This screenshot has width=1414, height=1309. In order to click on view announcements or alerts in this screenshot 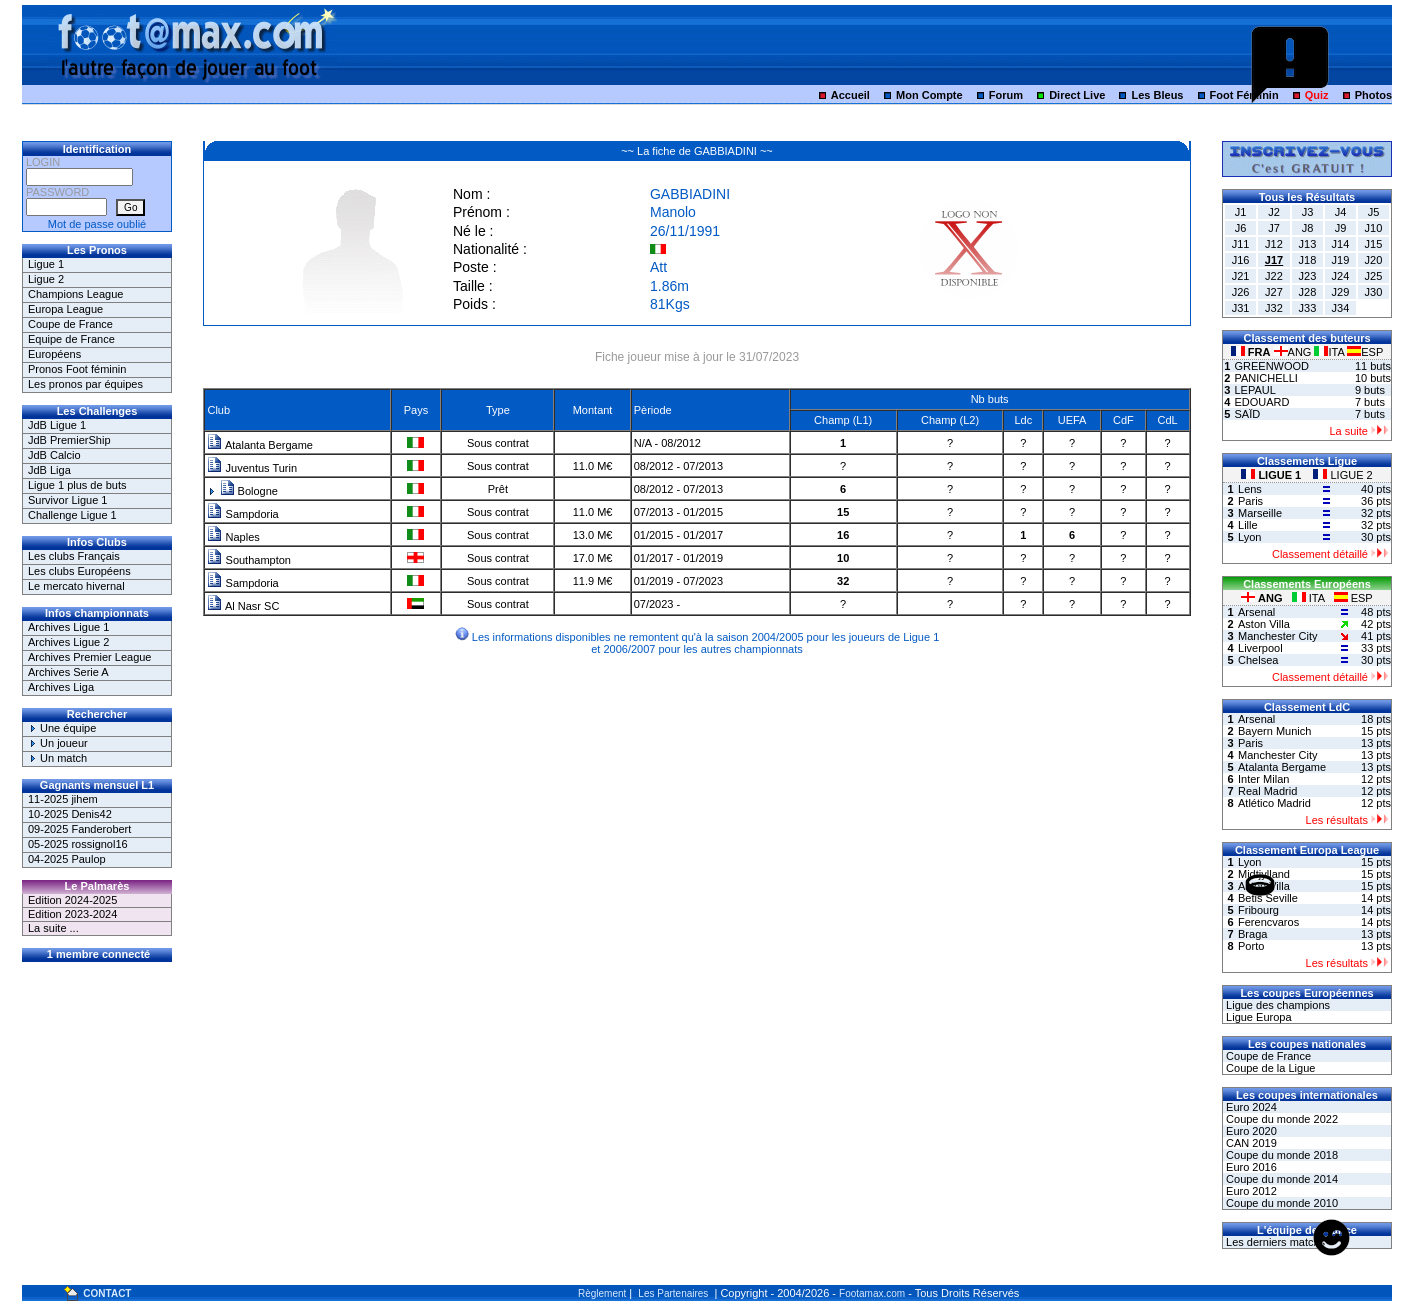, I will do `click(1290, 65)`.